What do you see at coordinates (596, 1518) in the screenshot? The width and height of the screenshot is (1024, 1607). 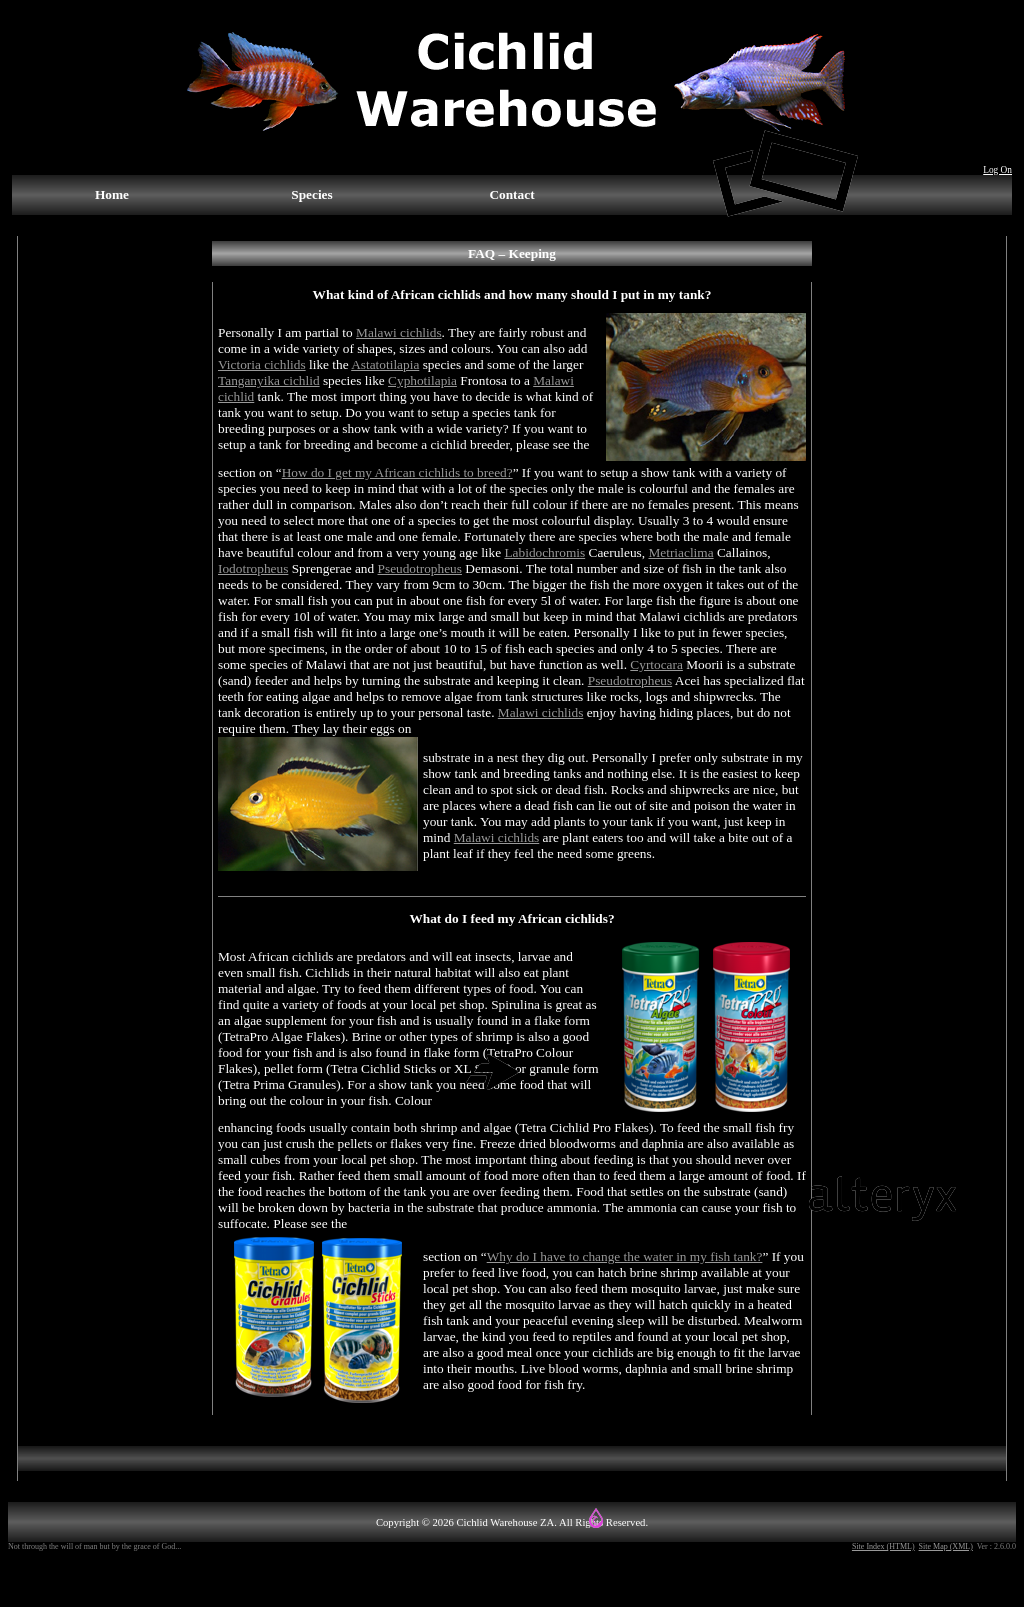 I see `open deluge torrent client` at bounding box center [596, 1518].